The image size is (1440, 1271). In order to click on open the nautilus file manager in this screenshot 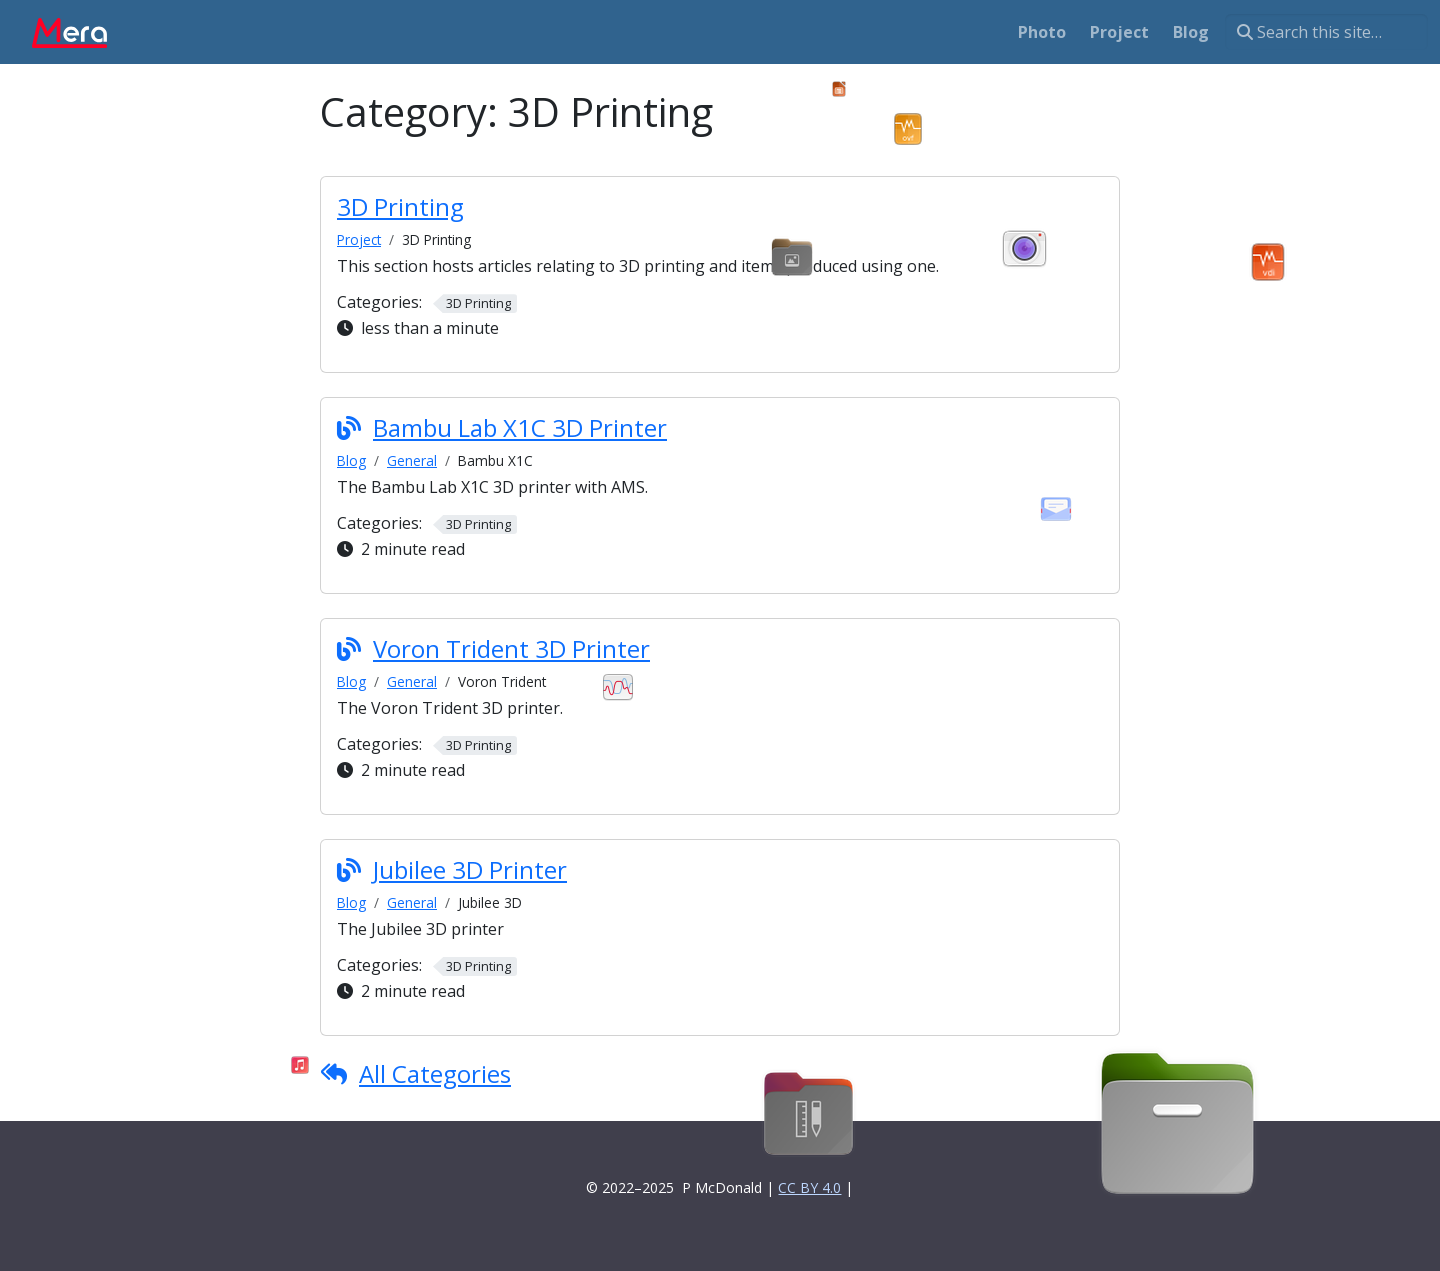, I will do `click(1177, 1123)`.